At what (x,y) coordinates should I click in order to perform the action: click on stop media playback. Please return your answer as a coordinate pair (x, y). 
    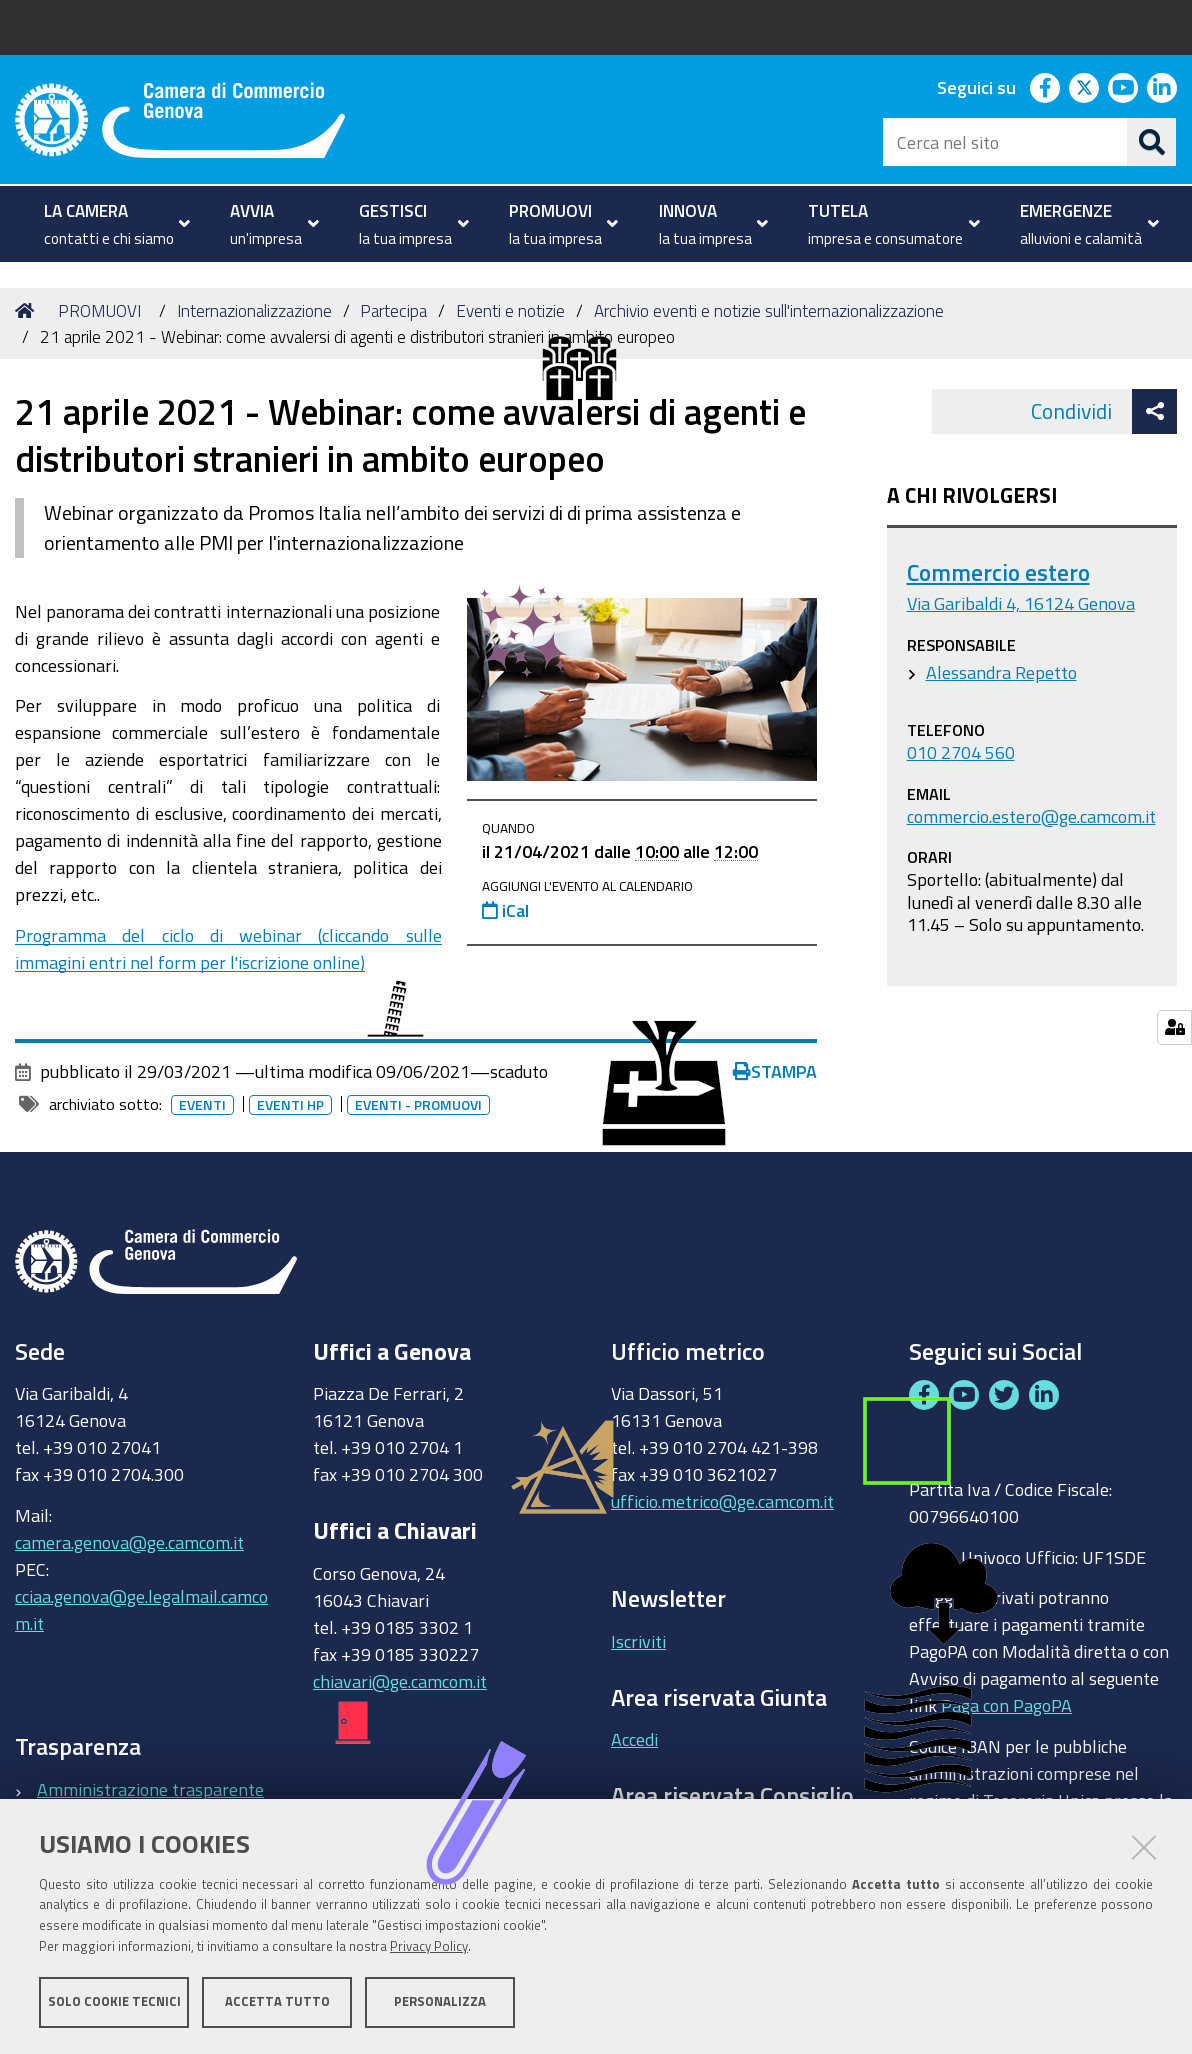
    Looking at the image, I should click on (907, 1441).